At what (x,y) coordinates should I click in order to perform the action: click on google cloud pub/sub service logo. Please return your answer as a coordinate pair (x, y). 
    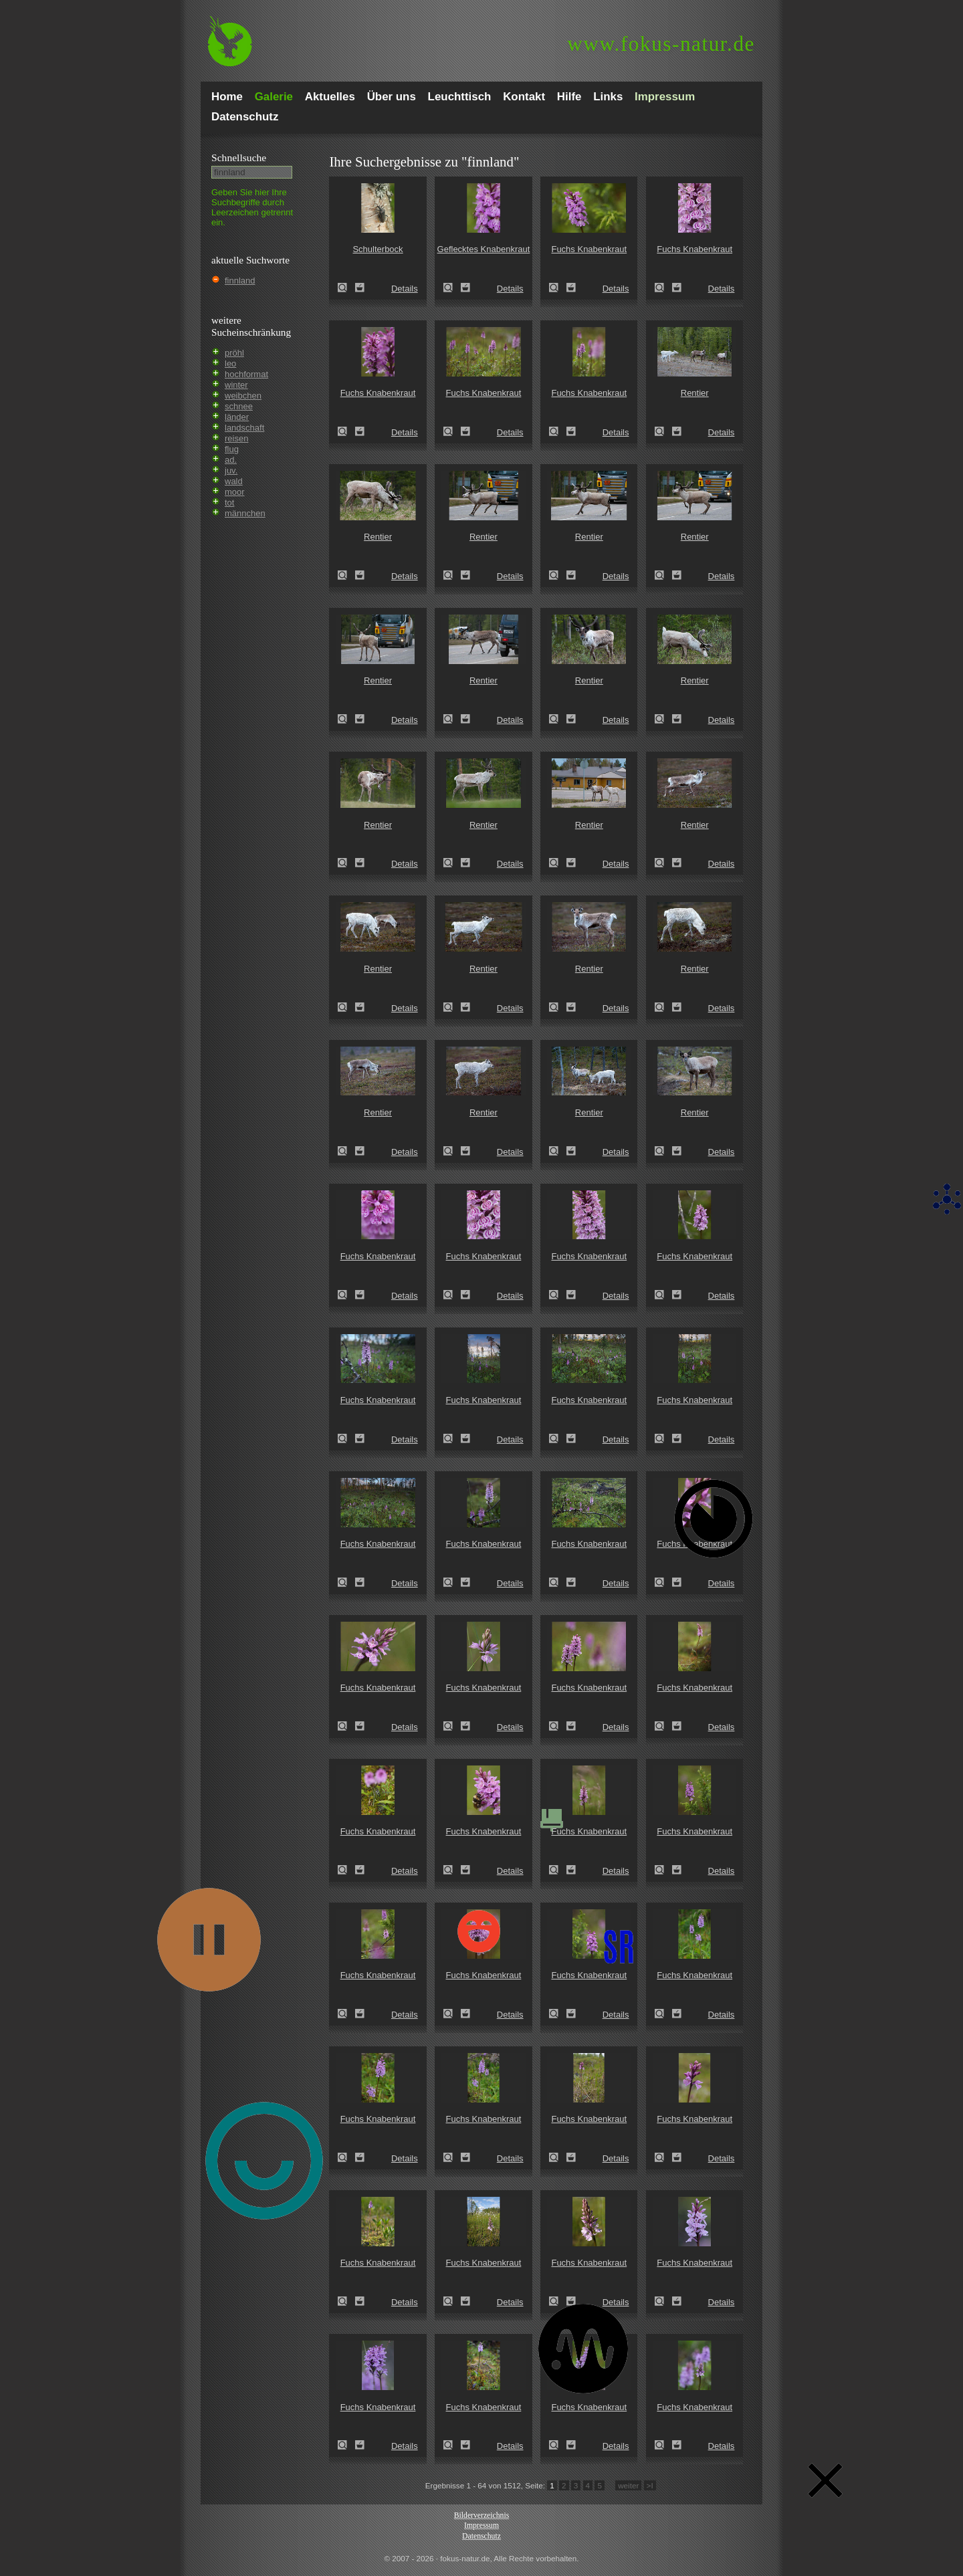
    Looking at the image, I should click on (947, 1199).